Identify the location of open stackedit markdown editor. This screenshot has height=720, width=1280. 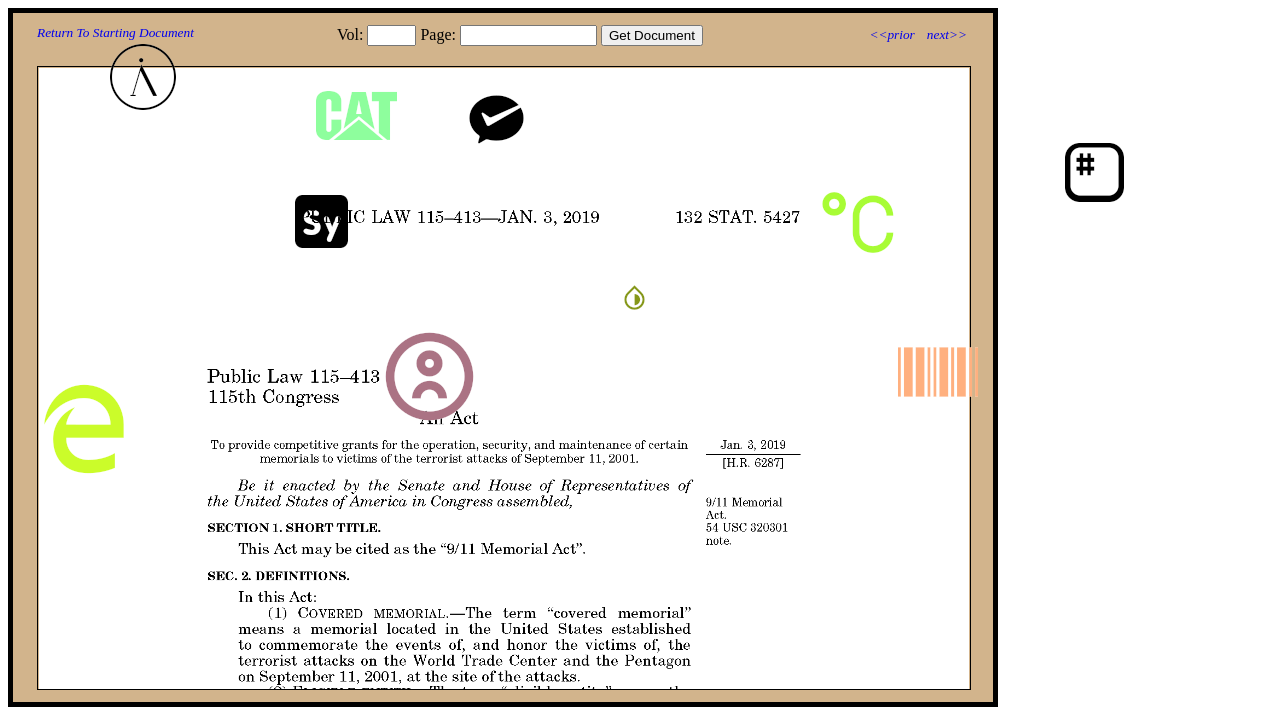
(1094, 172).